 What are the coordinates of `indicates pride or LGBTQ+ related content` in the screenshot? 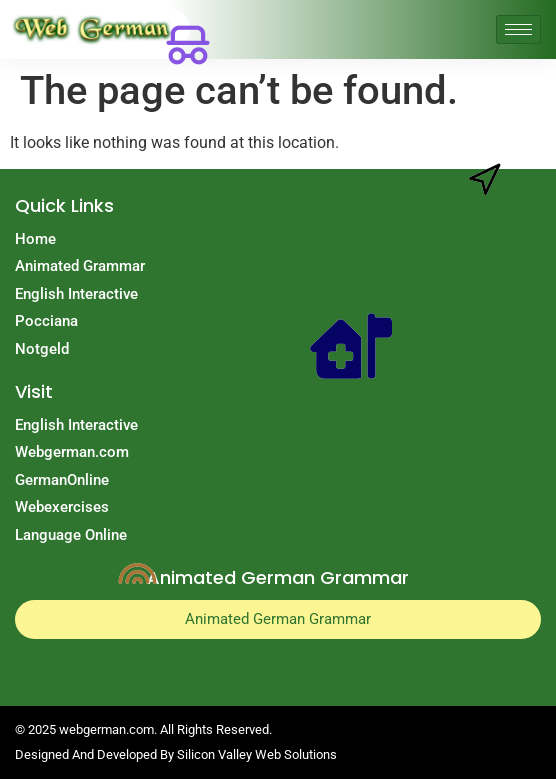 It's located at (137, 573).